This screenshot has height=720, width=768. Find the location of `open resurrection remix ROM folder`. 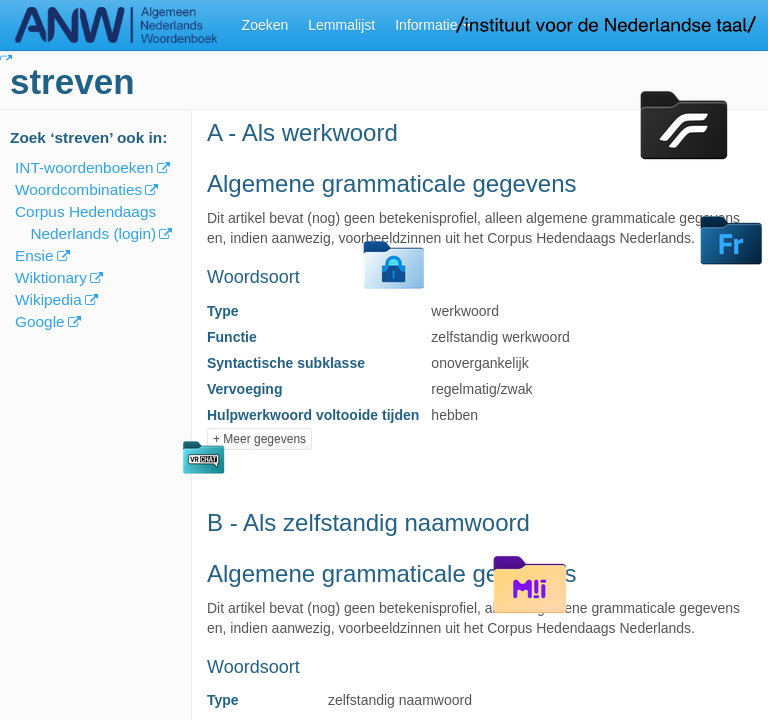

open resurrection remix ROM folder is located at coordinates (683, 127).